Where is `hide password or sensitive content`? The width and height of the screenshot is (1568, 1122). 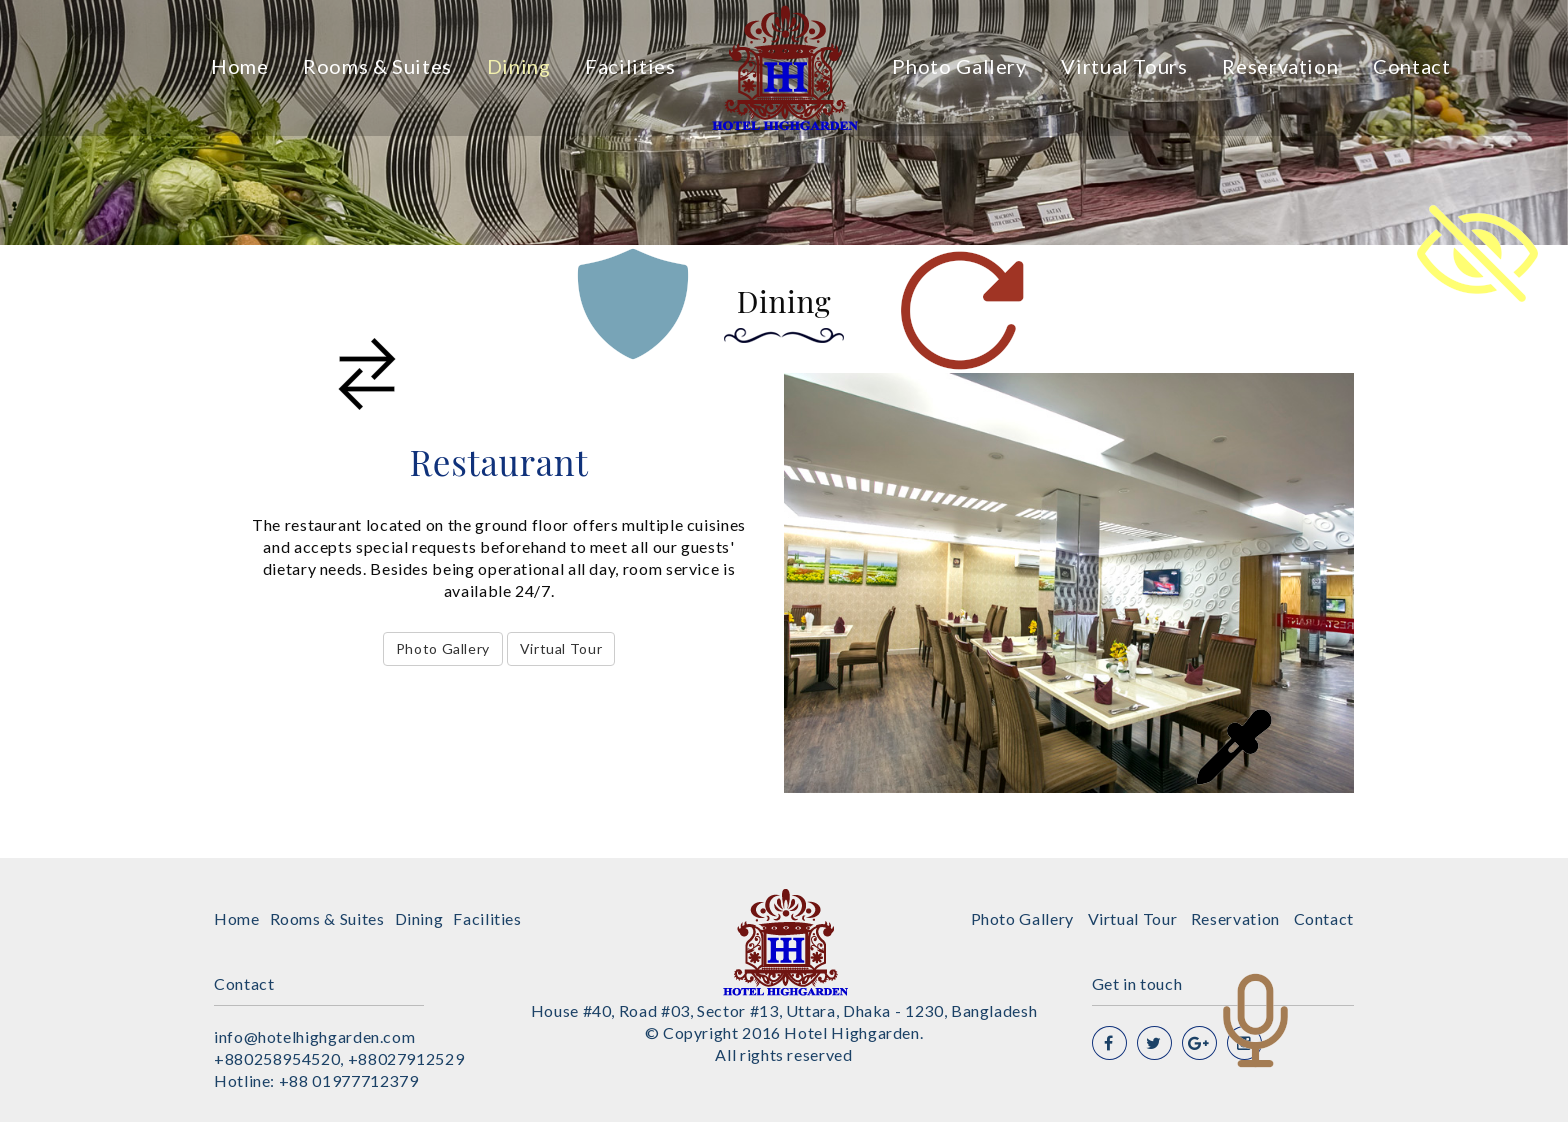
hide password or sensitive content is located at coordinates (1477, 253).